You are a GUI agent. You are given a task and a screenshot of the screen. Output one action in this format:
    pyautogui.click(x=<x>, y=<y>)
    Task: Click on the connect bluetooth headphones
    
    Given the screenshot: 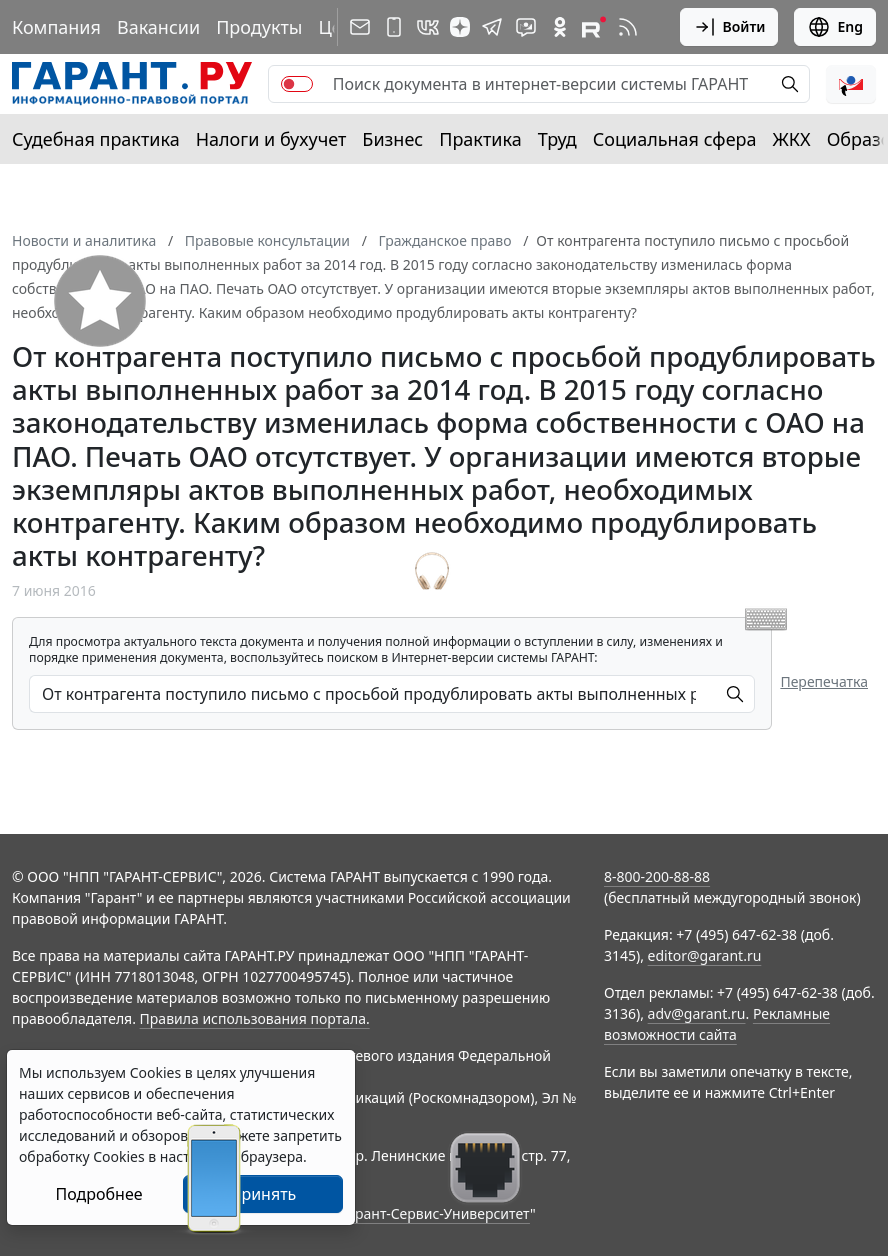 What is the action you would take?
    pyautogui.click(x=432, y=571)
    